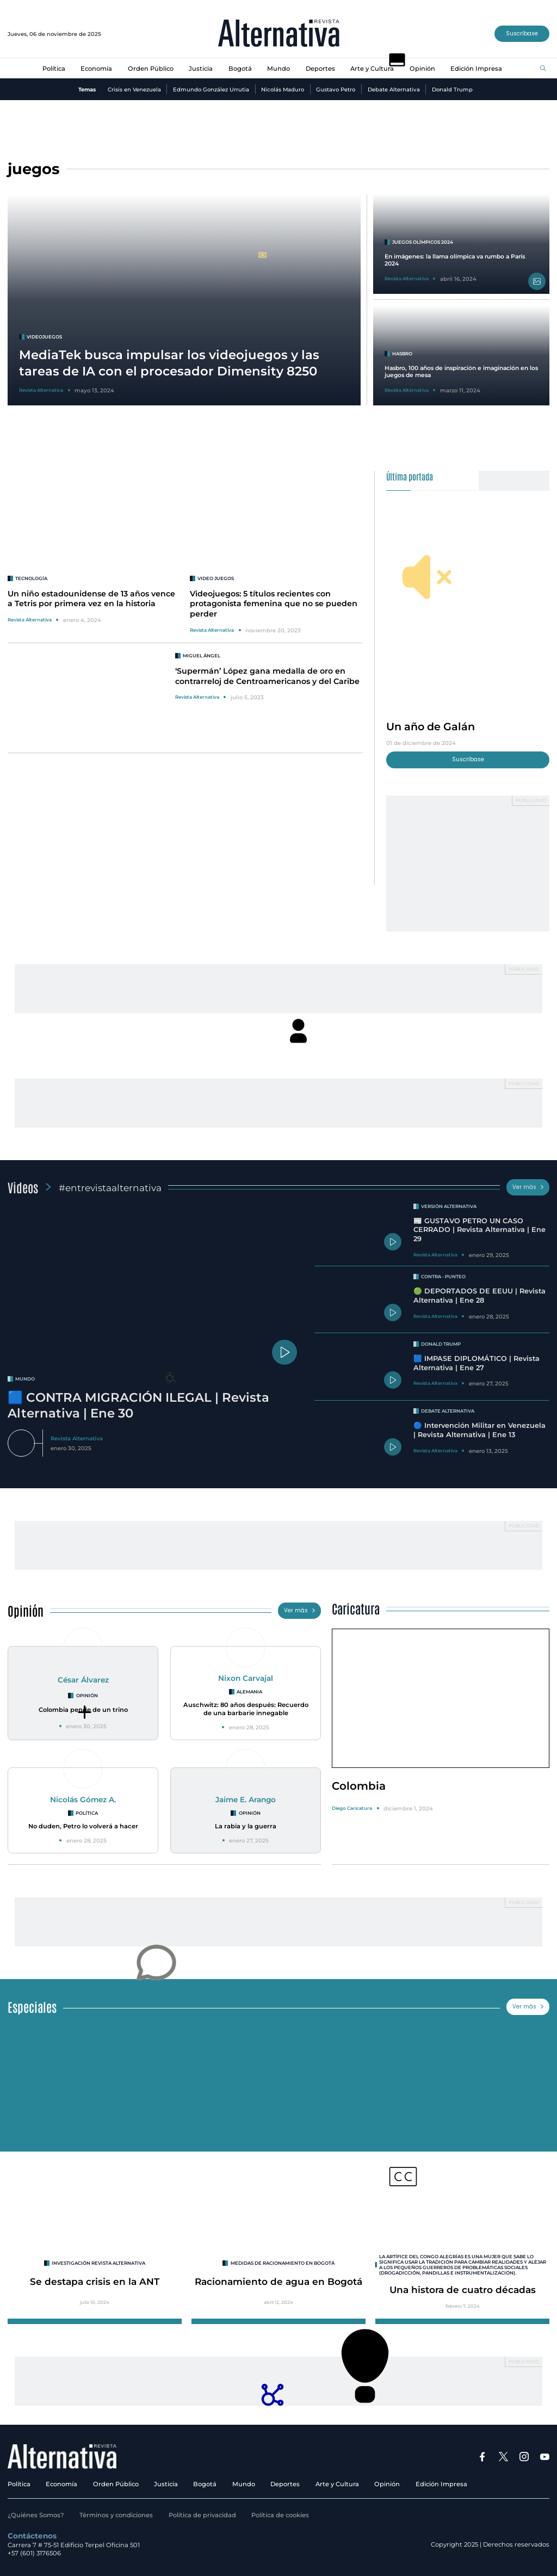  I want to click on enable closed captions for video content, so click(403, 2177).